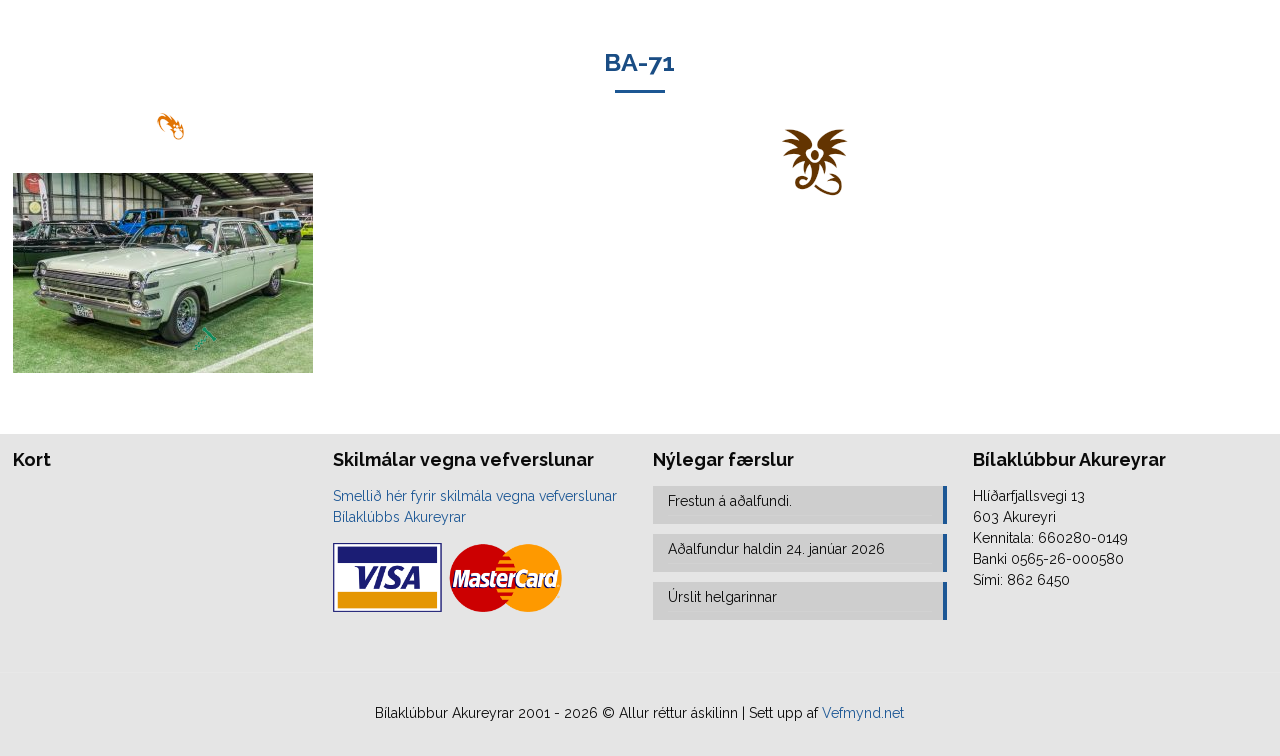 This screenshot has height=756, width=1280. What do you see at coordinates (204, 338) in the screenshot?
I see `wine or beverage tool in a kitchen app` at bounding box center [204, 338].